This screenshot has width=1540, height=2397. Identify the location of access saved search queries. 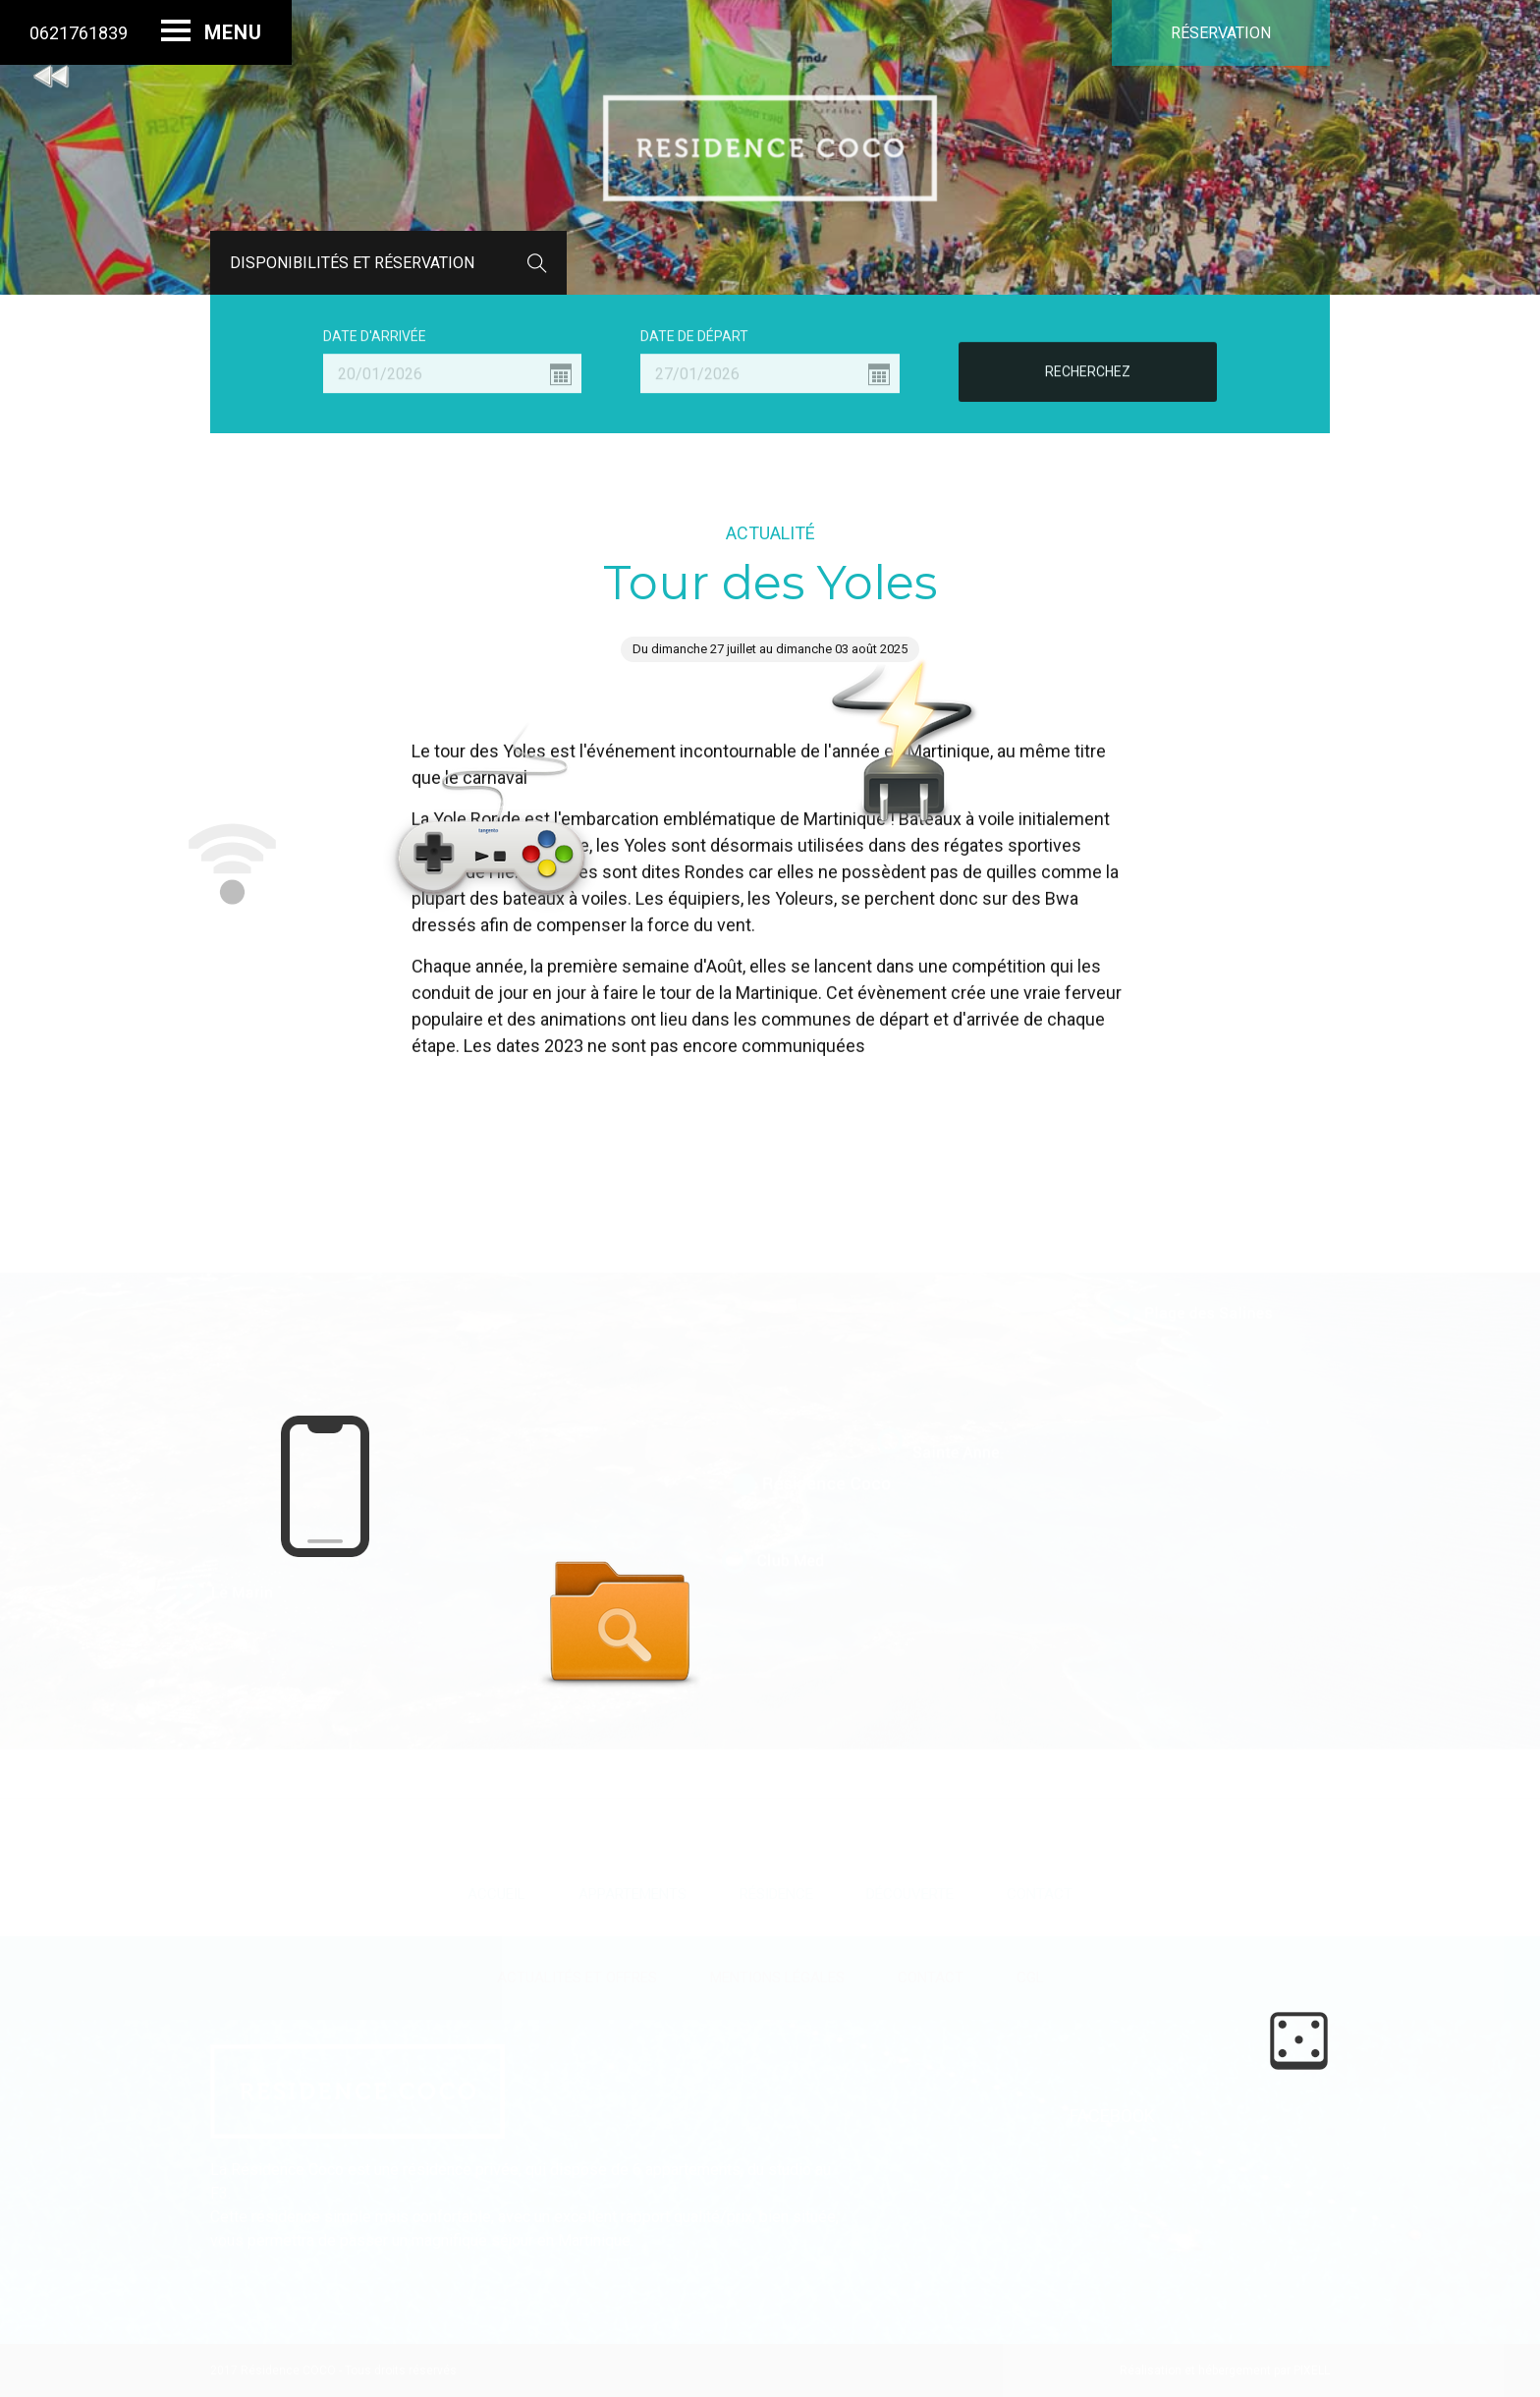
(620, 1629).